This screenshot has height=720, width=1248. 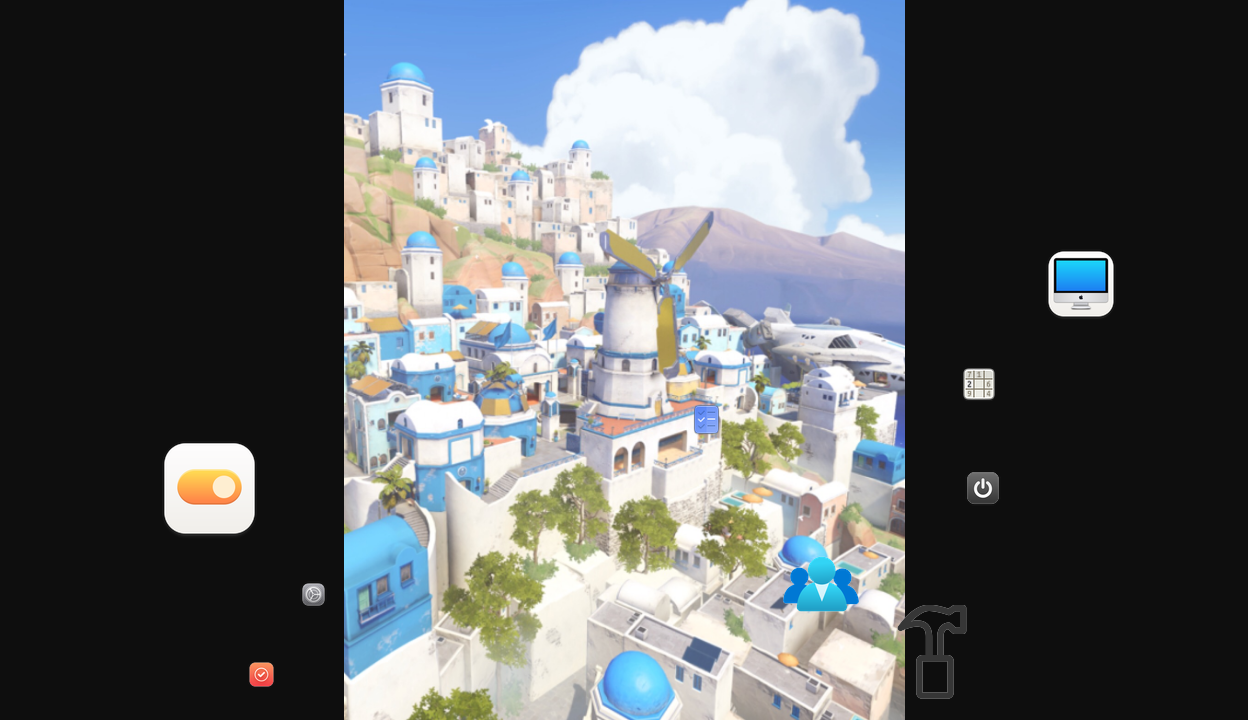 I want to click on open your bookmarks or saved items app, so click(x=706, y=419).